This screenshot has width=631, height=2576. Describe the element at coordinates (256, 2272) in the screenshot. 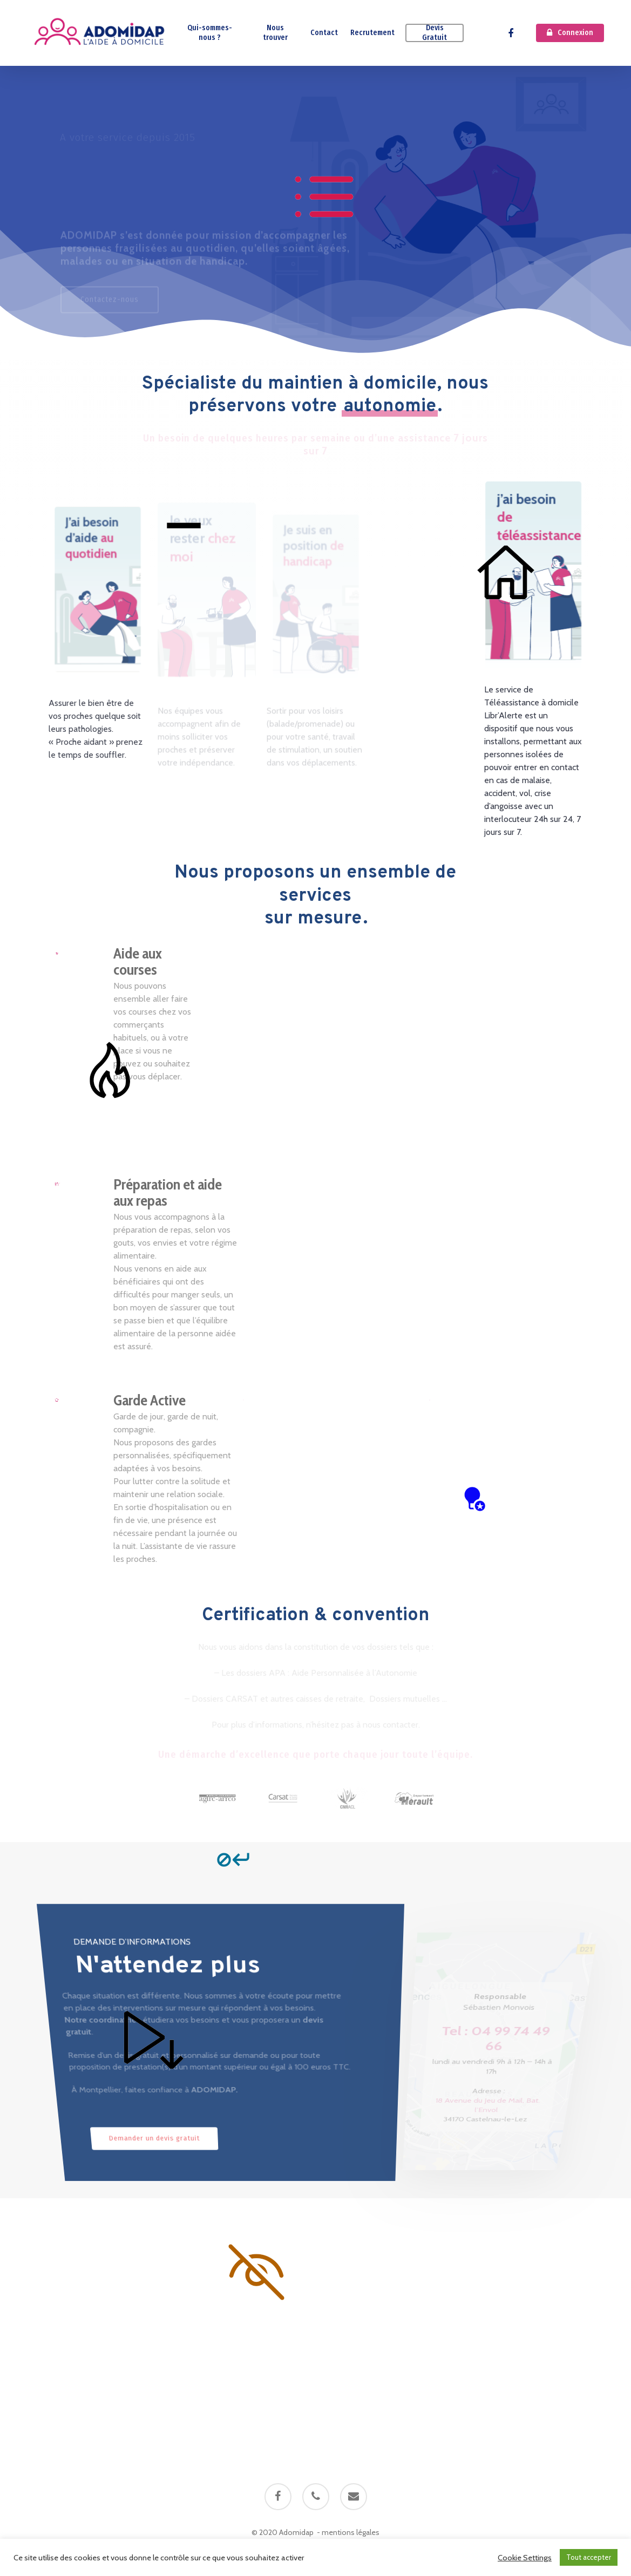

I see `hide password or sensitive text` at that location.